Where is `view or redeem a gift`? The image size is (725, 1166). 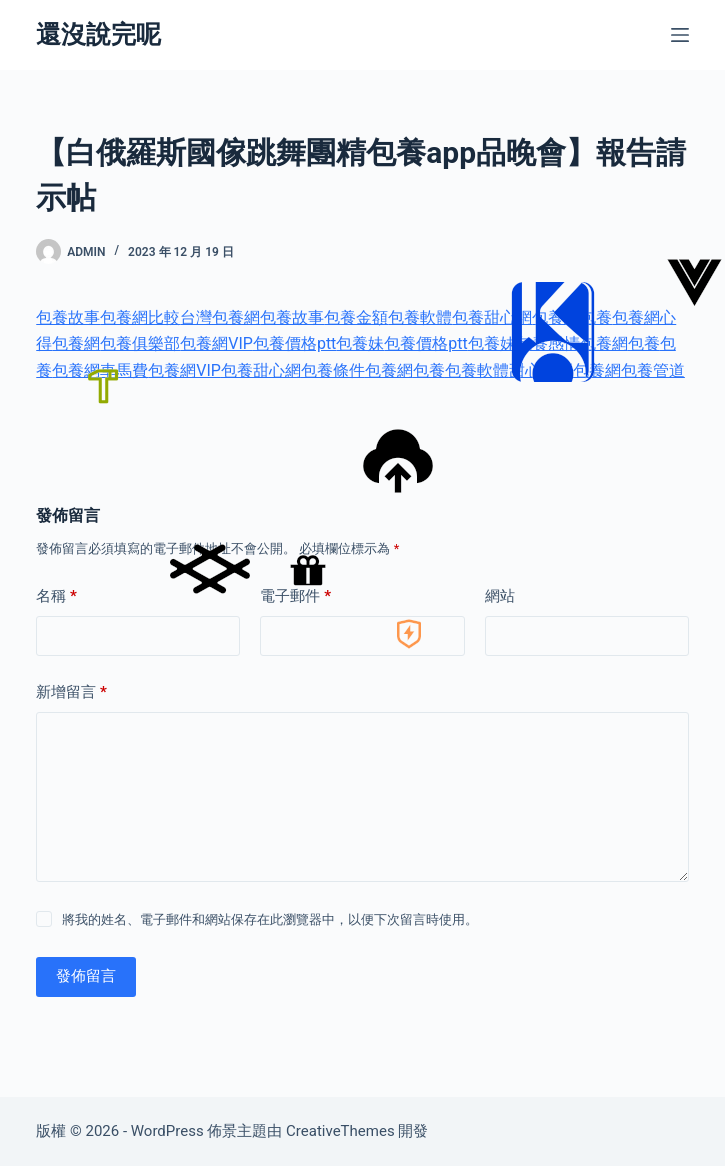
view or redeem a gift is located at coordinates (308, 571).